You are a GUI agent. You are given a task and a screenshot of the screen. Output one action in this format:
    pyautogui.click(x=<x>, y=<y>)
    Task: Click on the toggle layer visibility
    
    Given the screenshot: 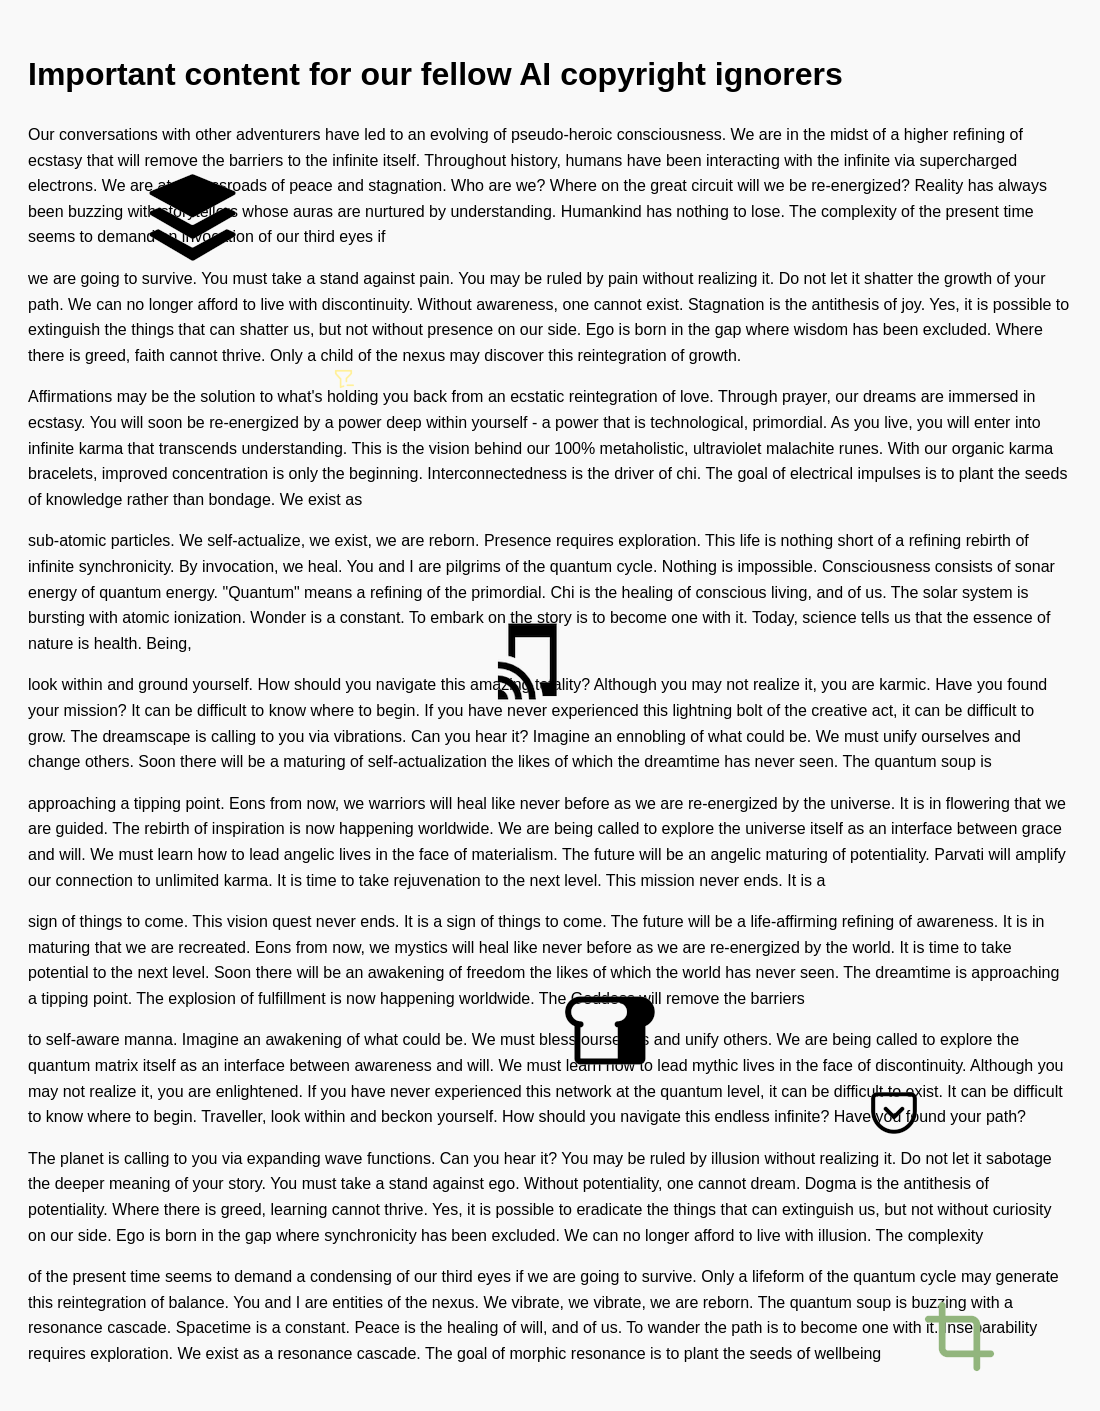 What is the action you would take?
    pyautogui.click(x=192, y=217)
    